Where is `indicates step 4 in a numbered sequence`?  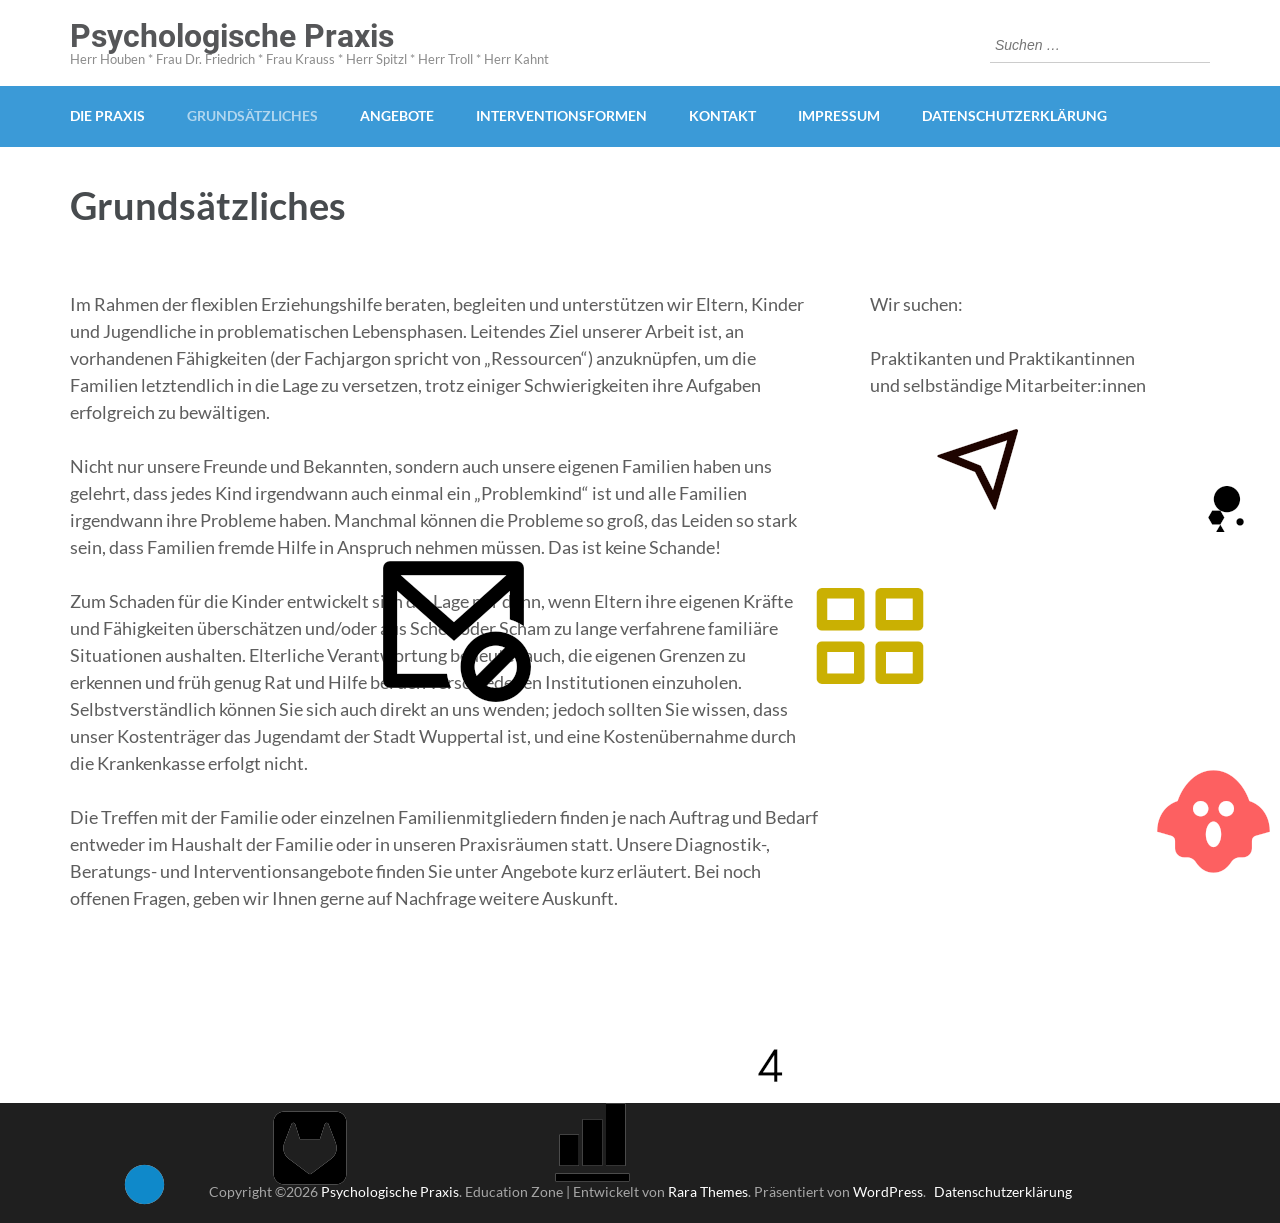
indicates step 4 in a numbered sequence is located at coordinates (771, 1066).